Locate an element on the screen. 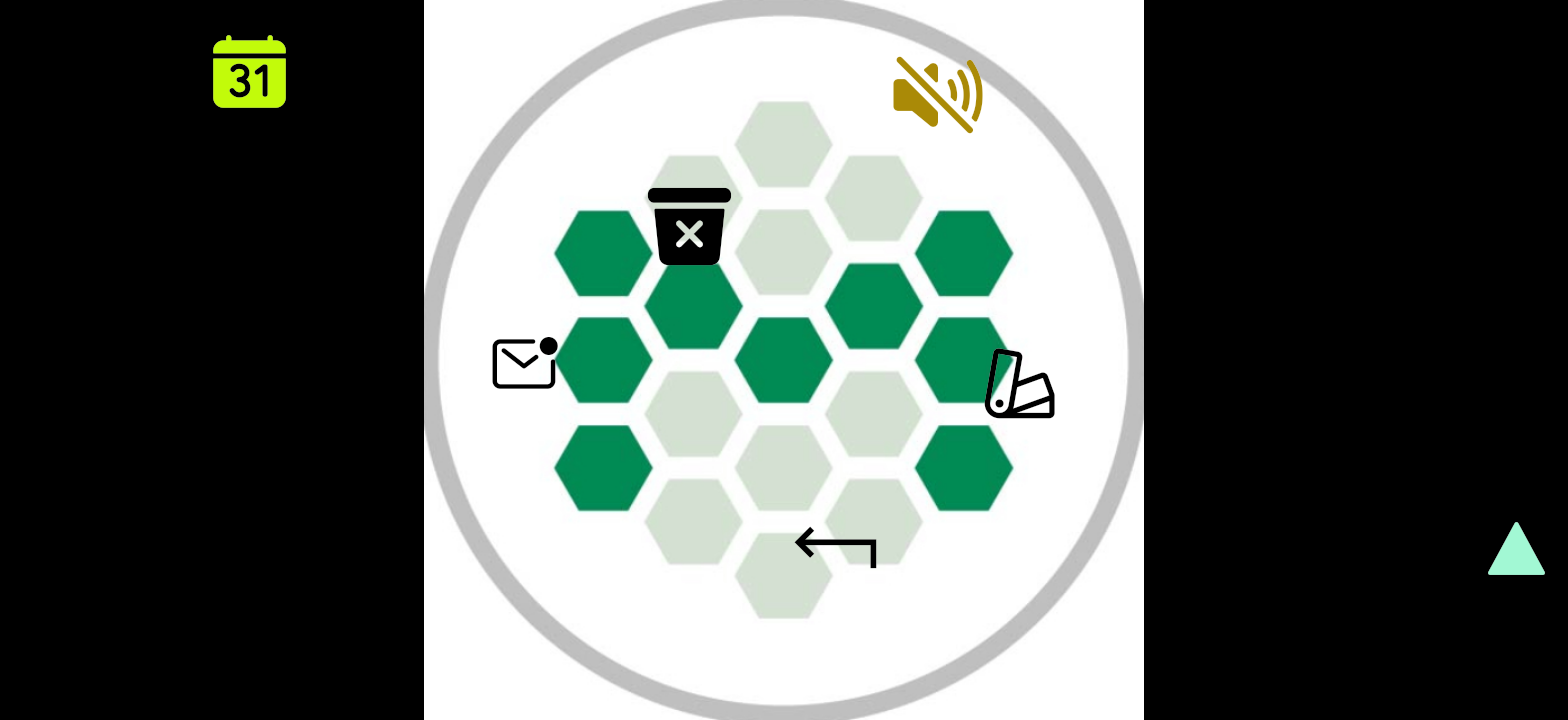 This screenshot has width=1568, height=720. access color palette or theme options is located at coordinates (1017, 386).